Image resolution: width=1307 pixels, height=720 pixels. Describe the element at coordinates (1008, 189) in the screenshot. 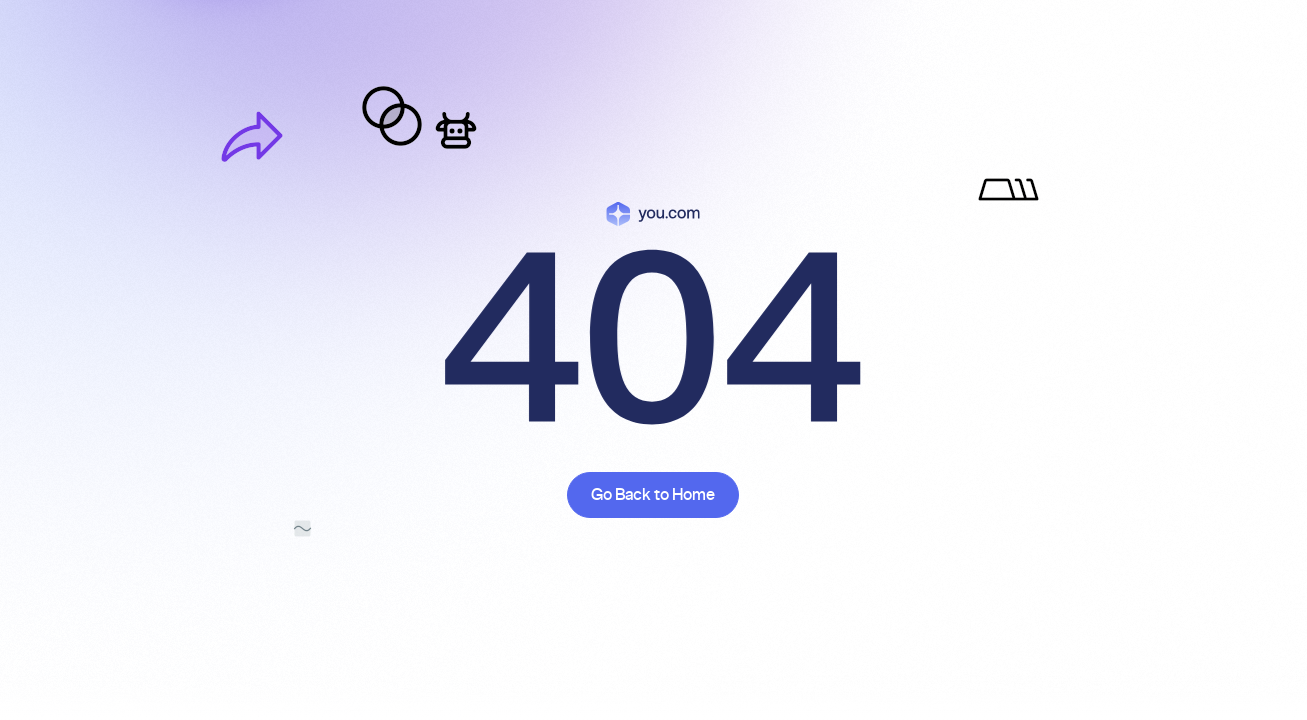

I see `switch between open tabs` at that location.